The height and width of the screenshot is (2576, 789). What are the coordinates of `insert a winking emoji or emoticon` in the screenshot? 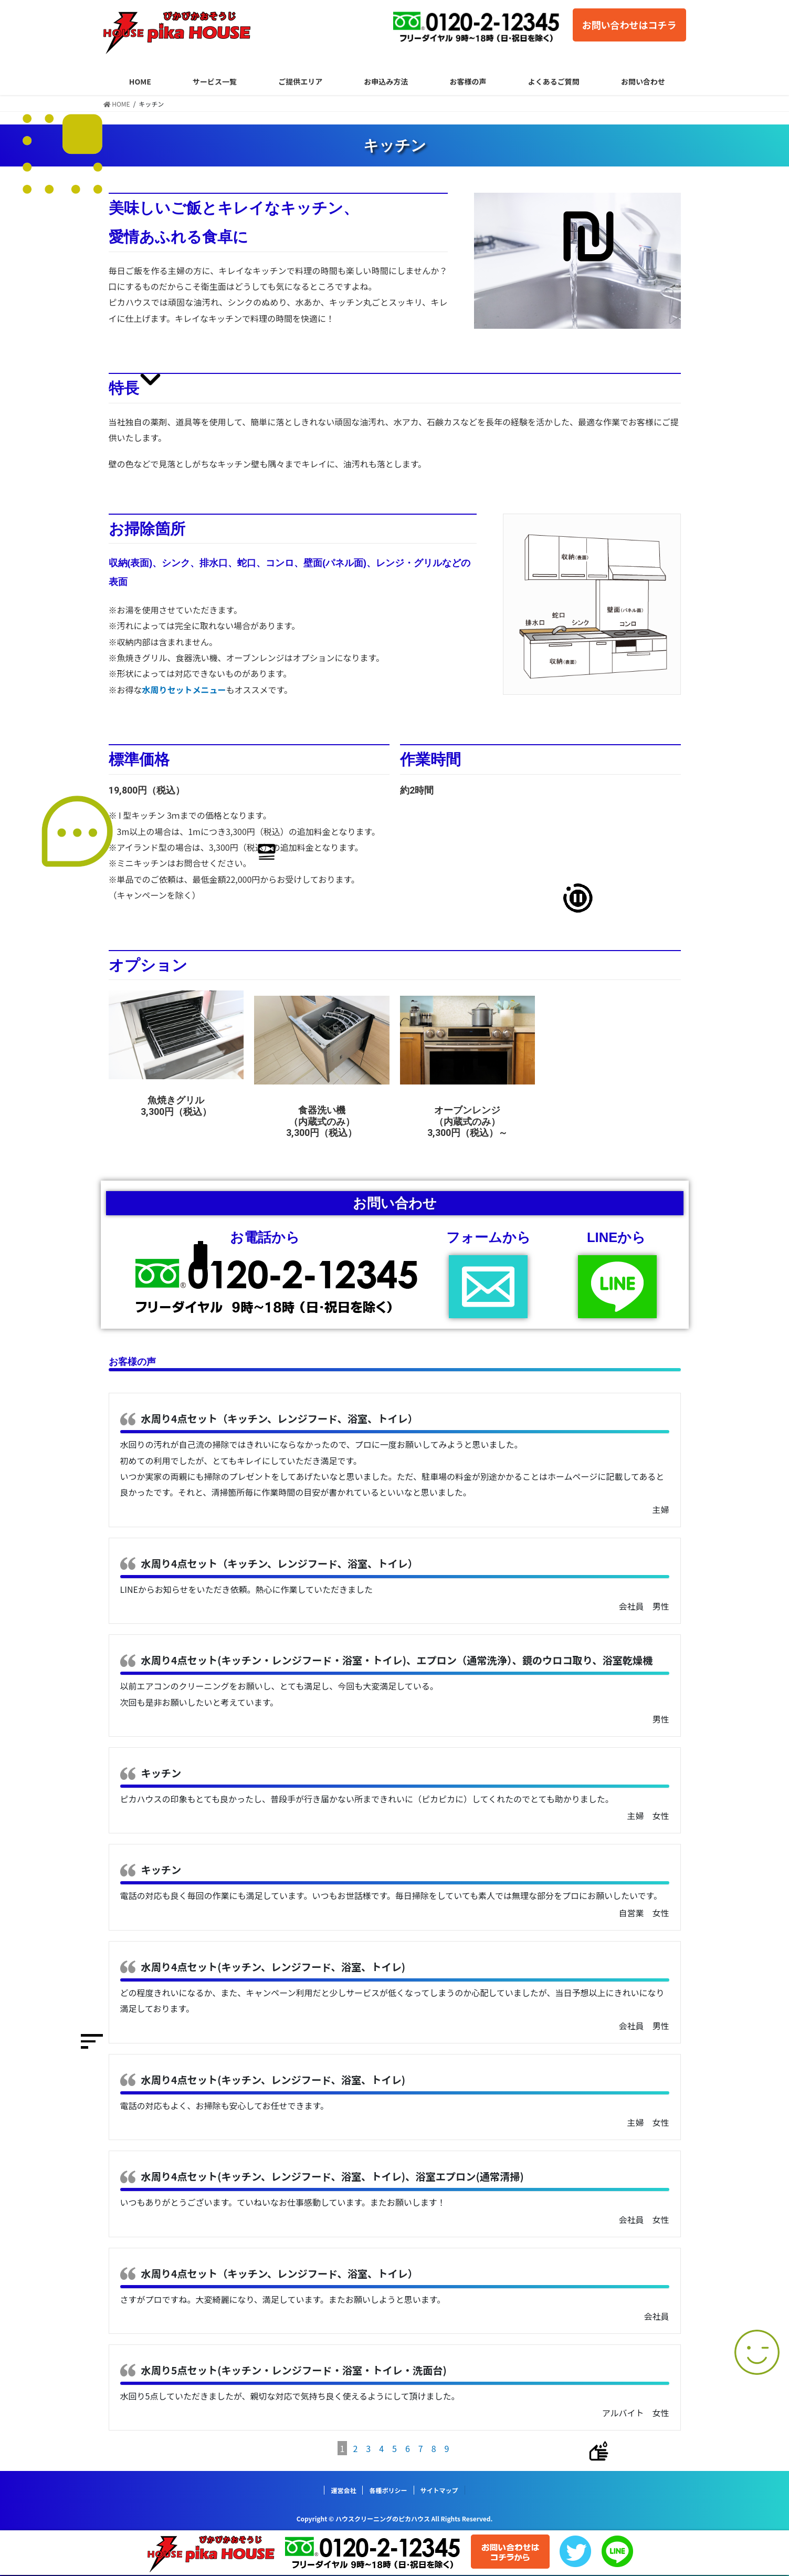 It's located at (757, 2352).